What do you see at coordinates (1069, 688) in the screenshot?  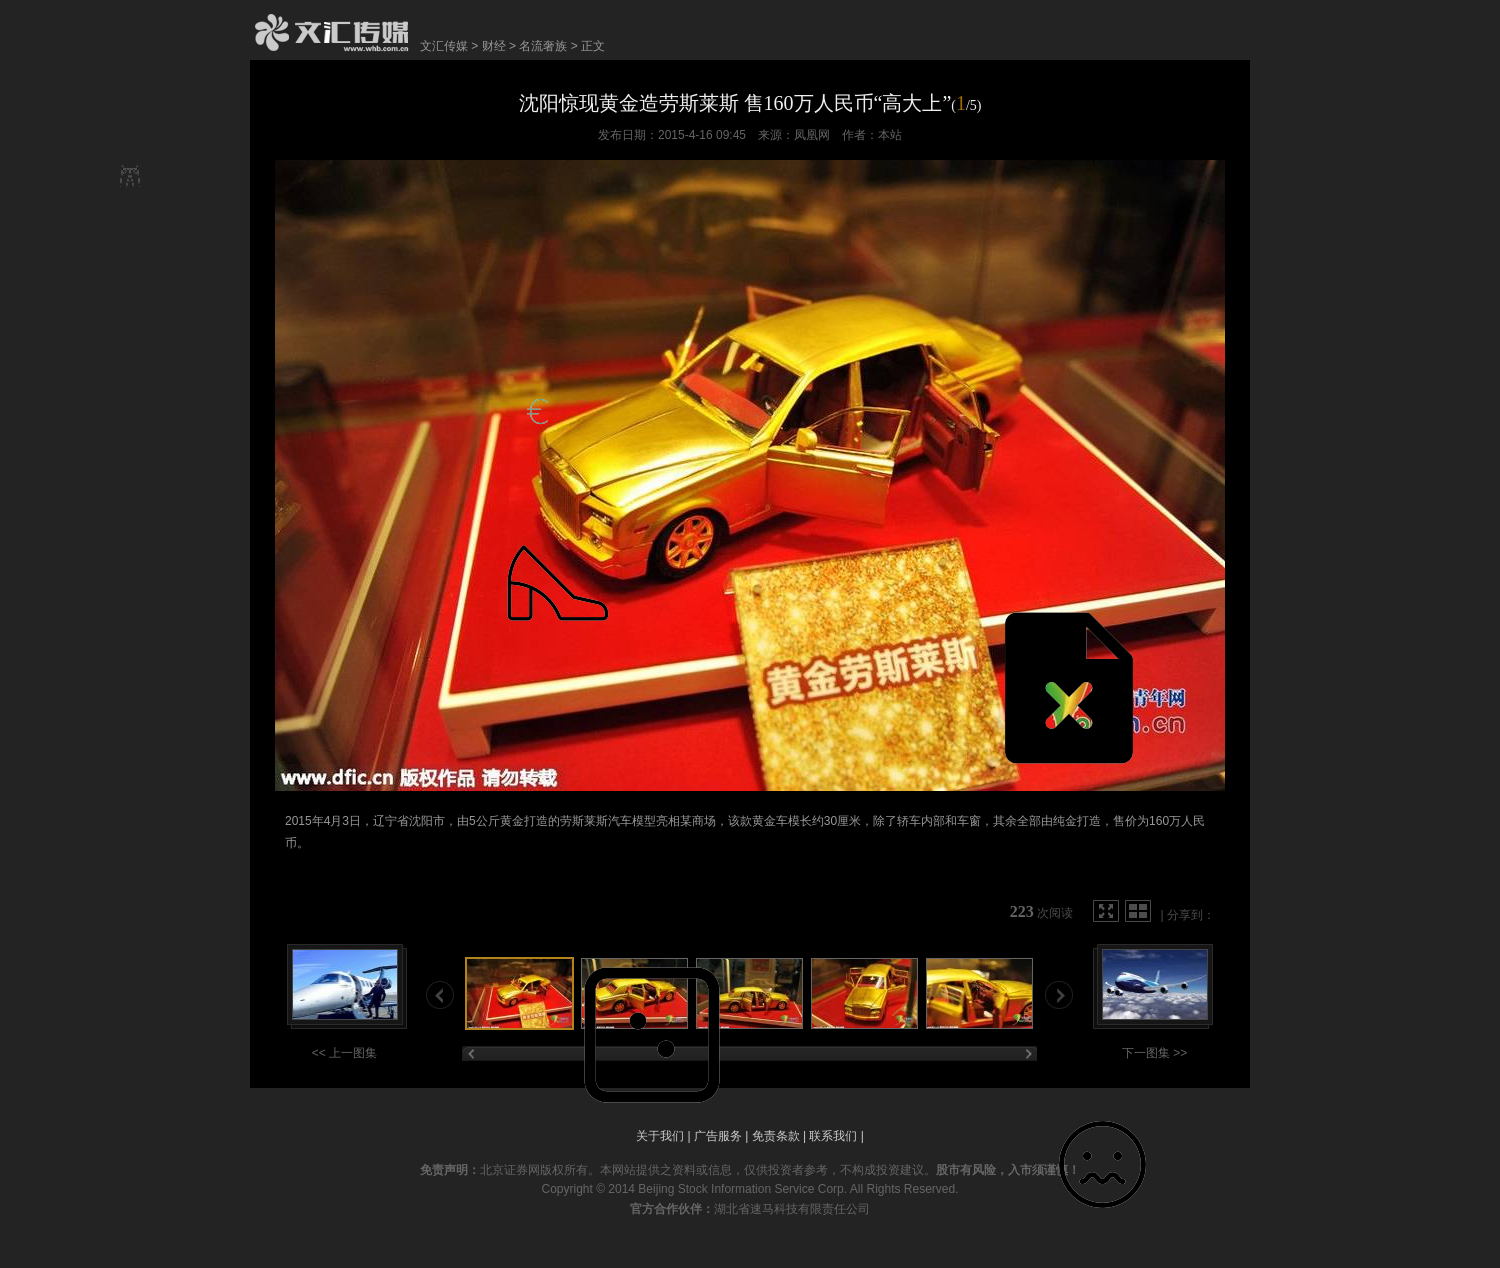 I see `delete or remove a file` at bounding box center [1069, 688].